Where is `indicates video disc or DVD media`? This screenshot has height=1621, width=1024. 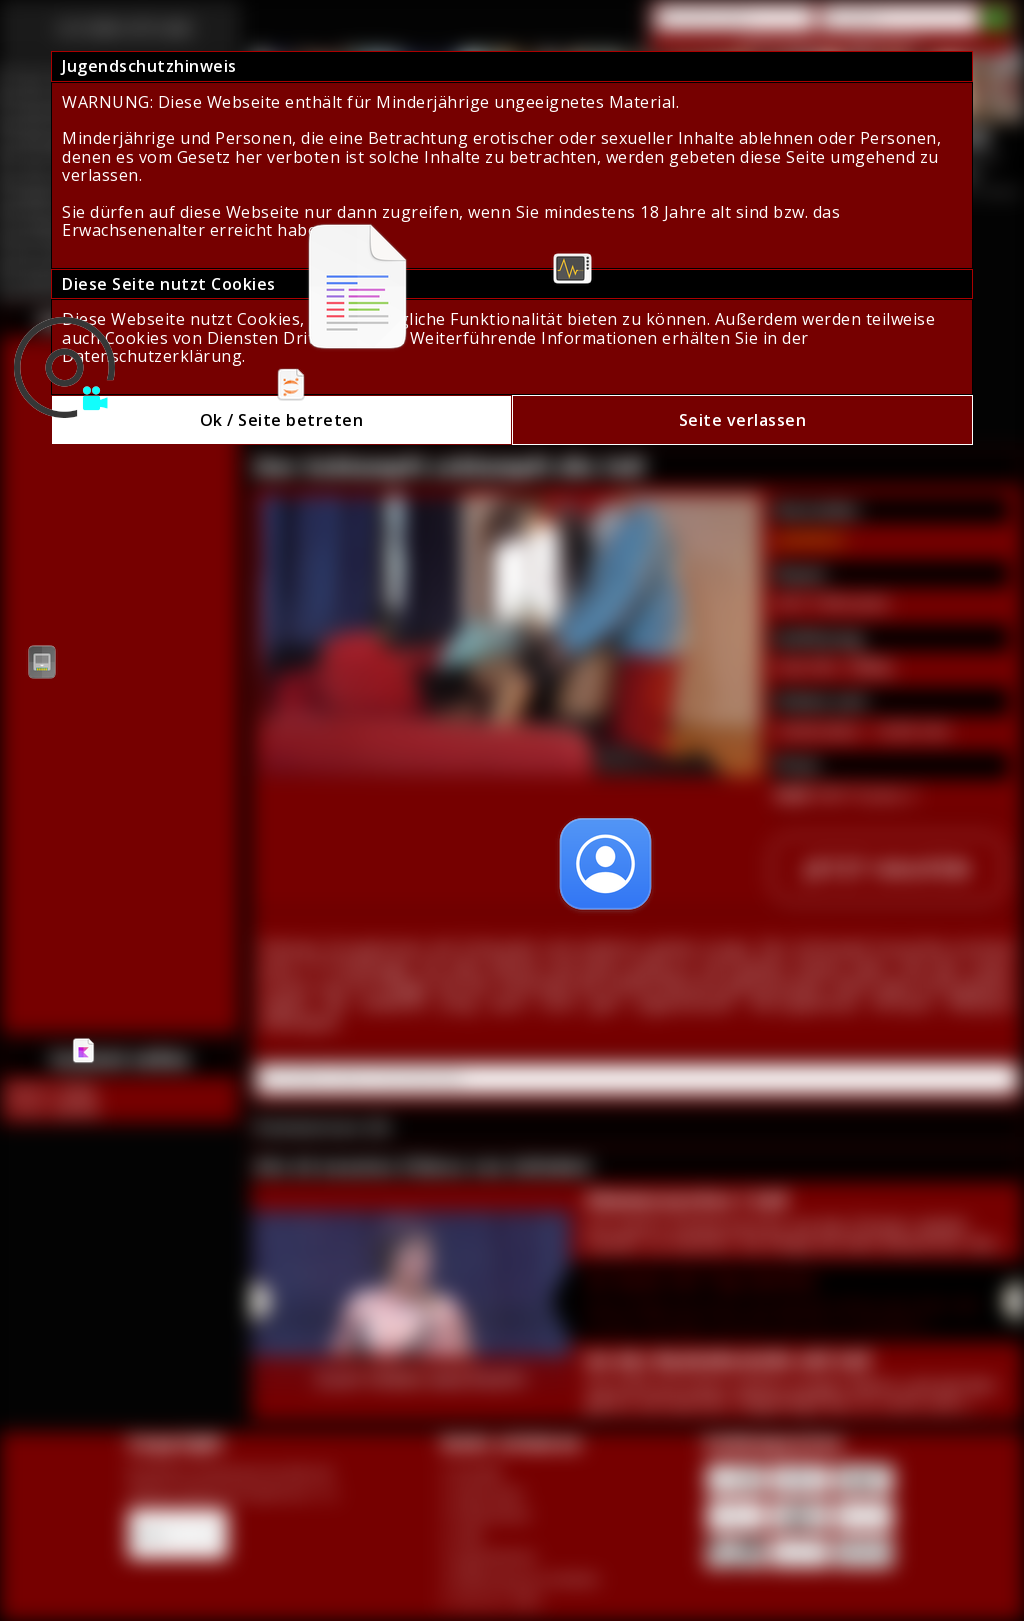
indicates video disc or DVD media is located at coordinates (64, 367).